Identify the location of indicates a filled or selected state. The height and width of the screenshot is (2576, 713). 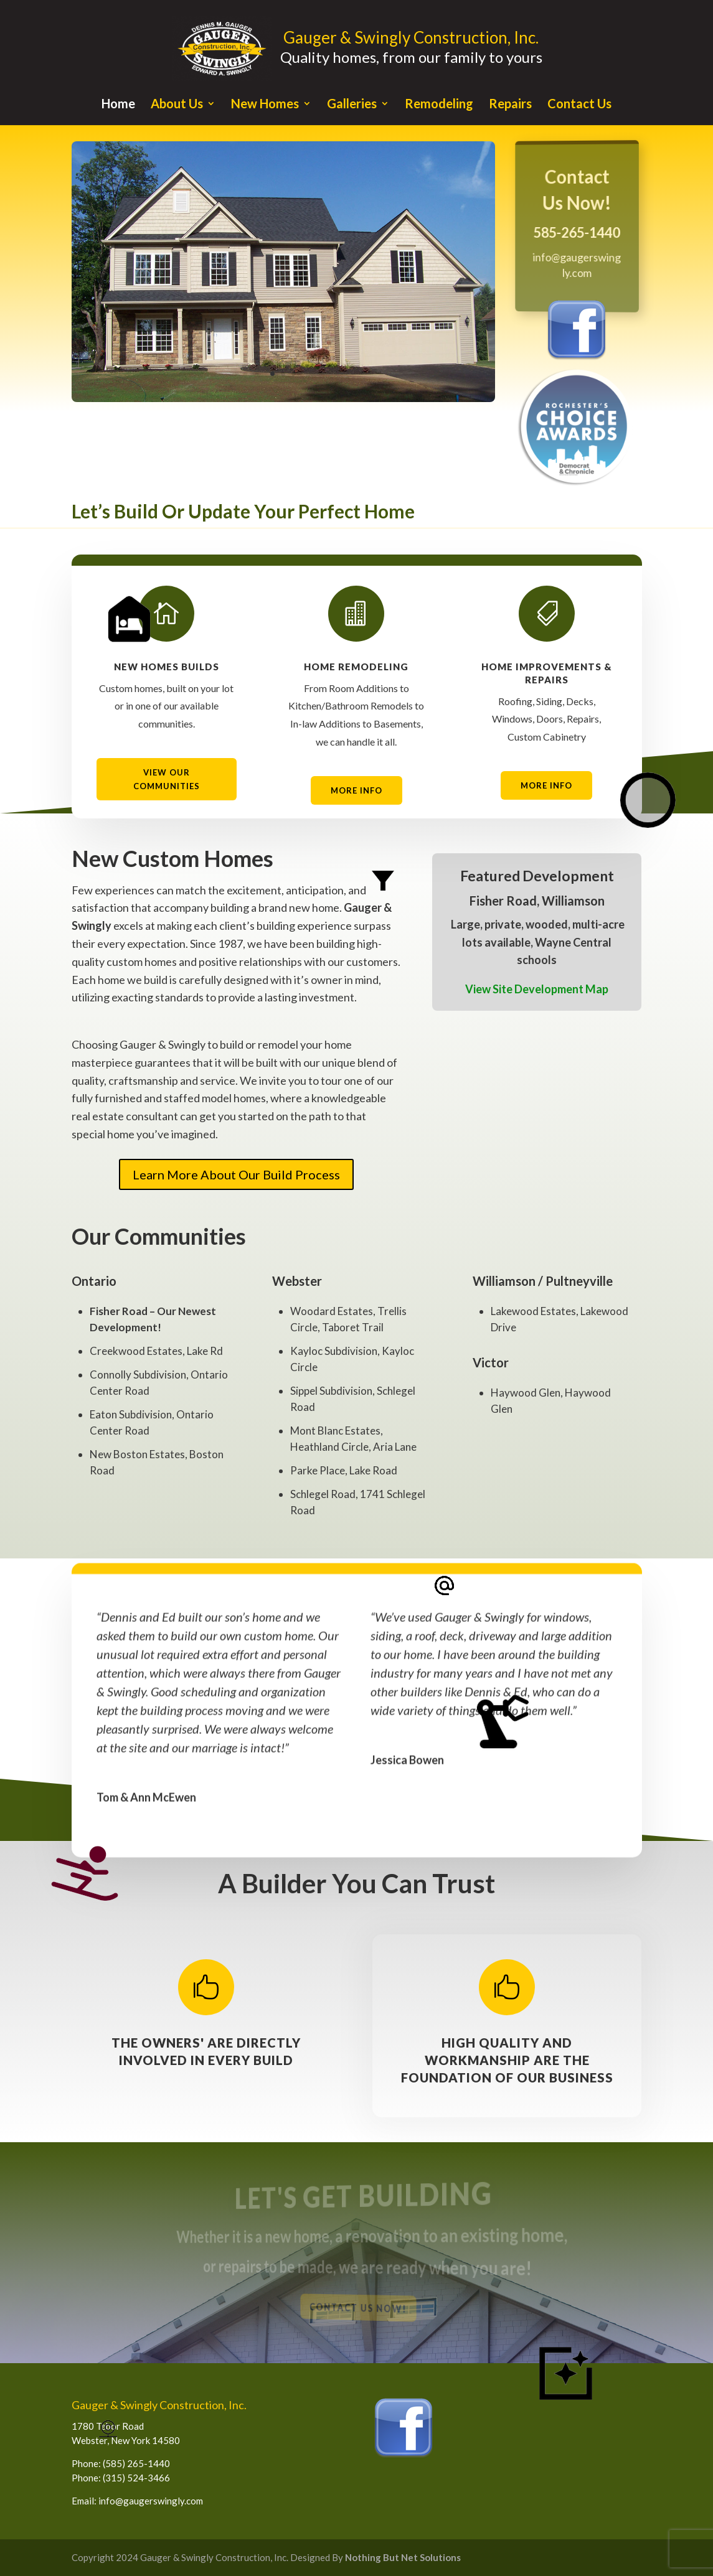
(648, 800).